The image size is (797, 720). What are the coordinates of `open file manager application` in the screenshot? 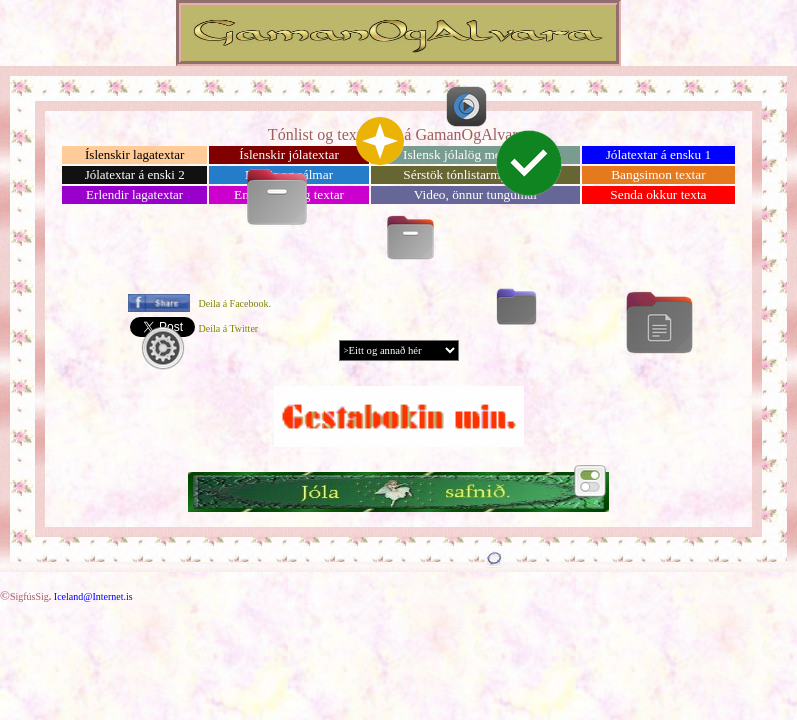 It's located at (277, 197).